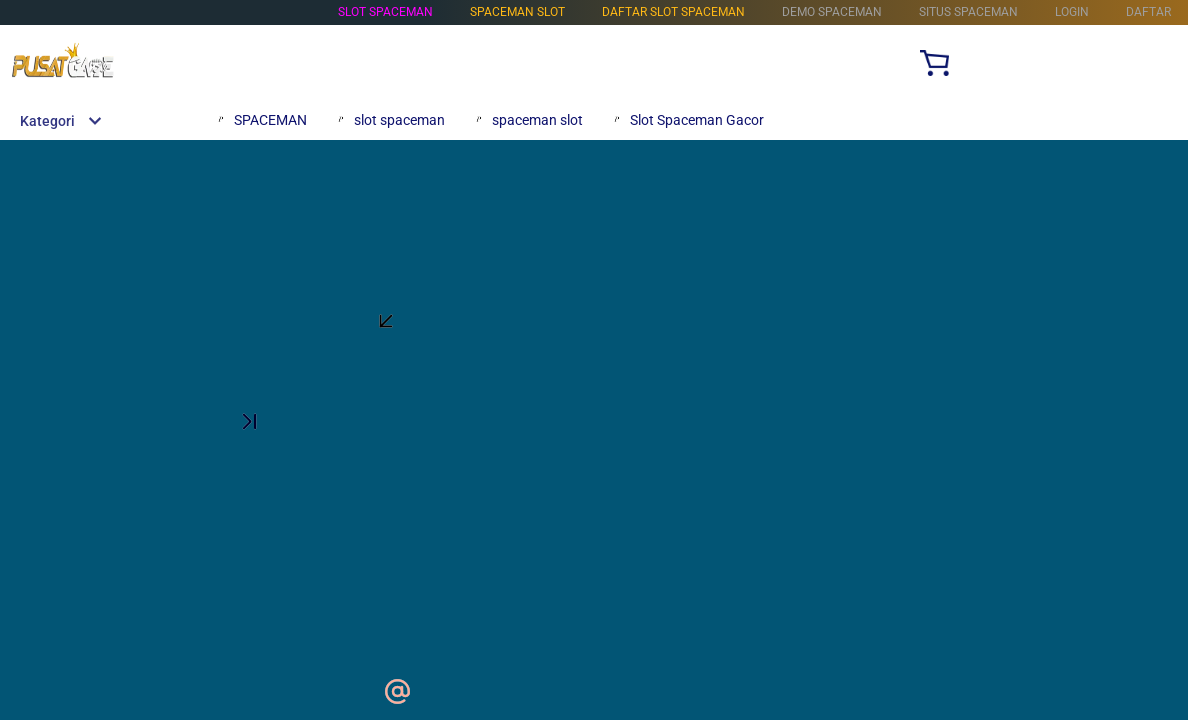 The width and height of the screenshot is (1188, 720). Describe the element at coordinates (397, 691) in the screenshot. I see `mention a user in a post or comment` at that location.